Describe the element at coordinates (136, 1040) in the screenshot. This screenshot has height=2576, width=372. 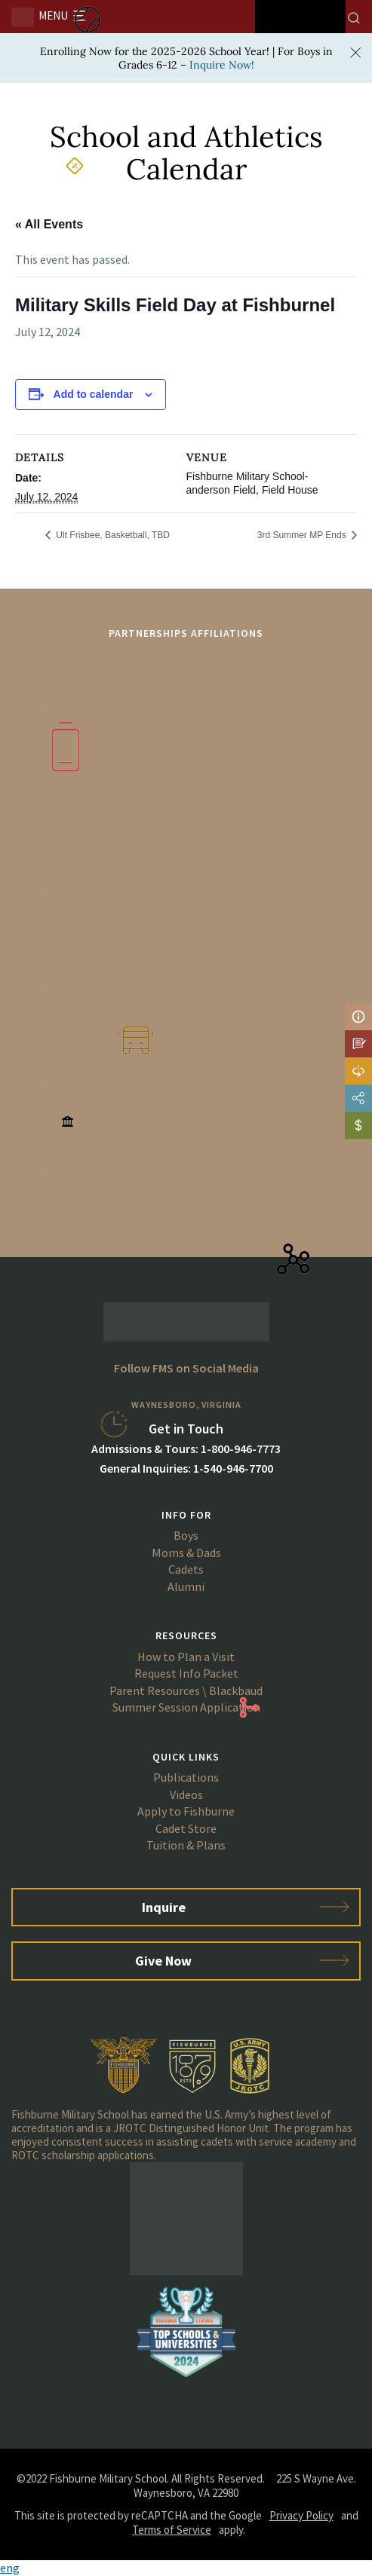
I see `view bus routes or schedules` at that location.